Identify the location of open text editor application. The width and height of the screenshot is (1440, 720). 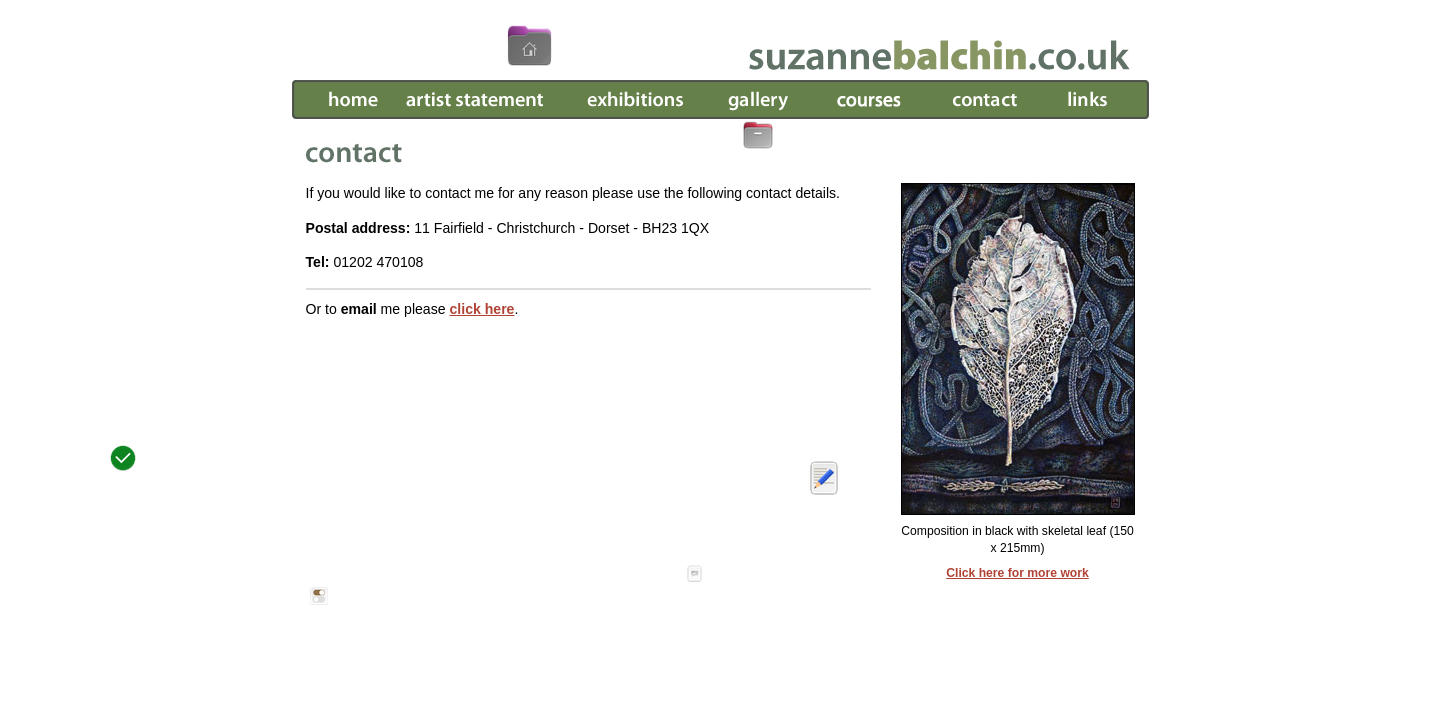
(824, 478).